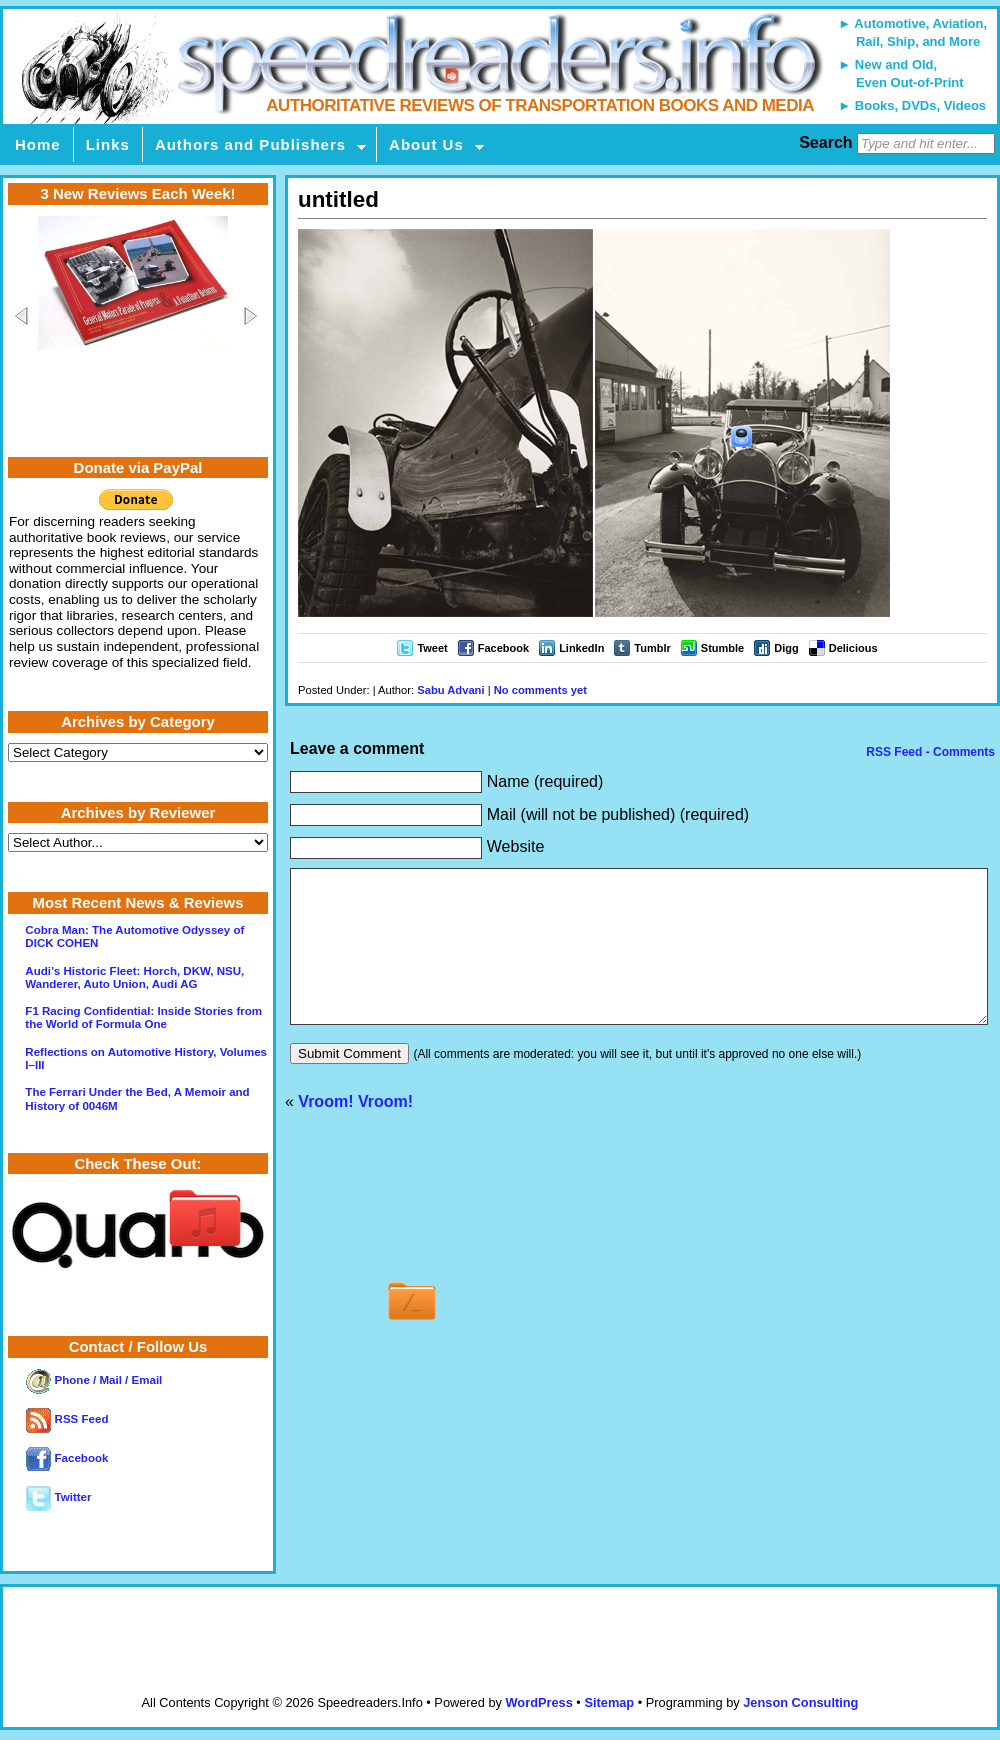  What do you see at coordinates (205, 1218) in the screenshot?
I see `open your music files folder` at bounding box center [205, 1218].